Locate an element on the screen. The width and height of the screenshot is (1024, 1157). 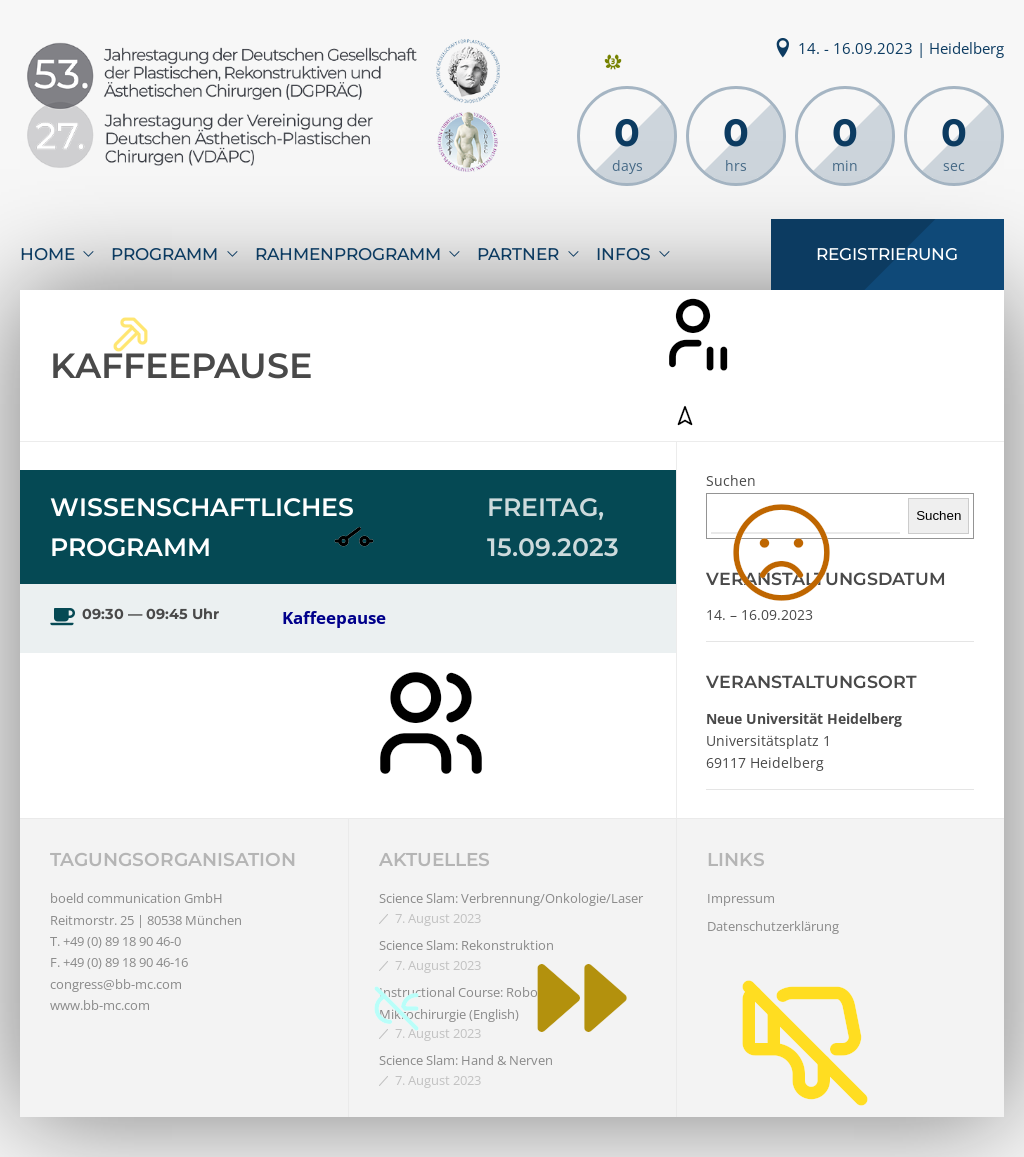
indicates circuit is disconnected or open is located at coordinates (354, 541).